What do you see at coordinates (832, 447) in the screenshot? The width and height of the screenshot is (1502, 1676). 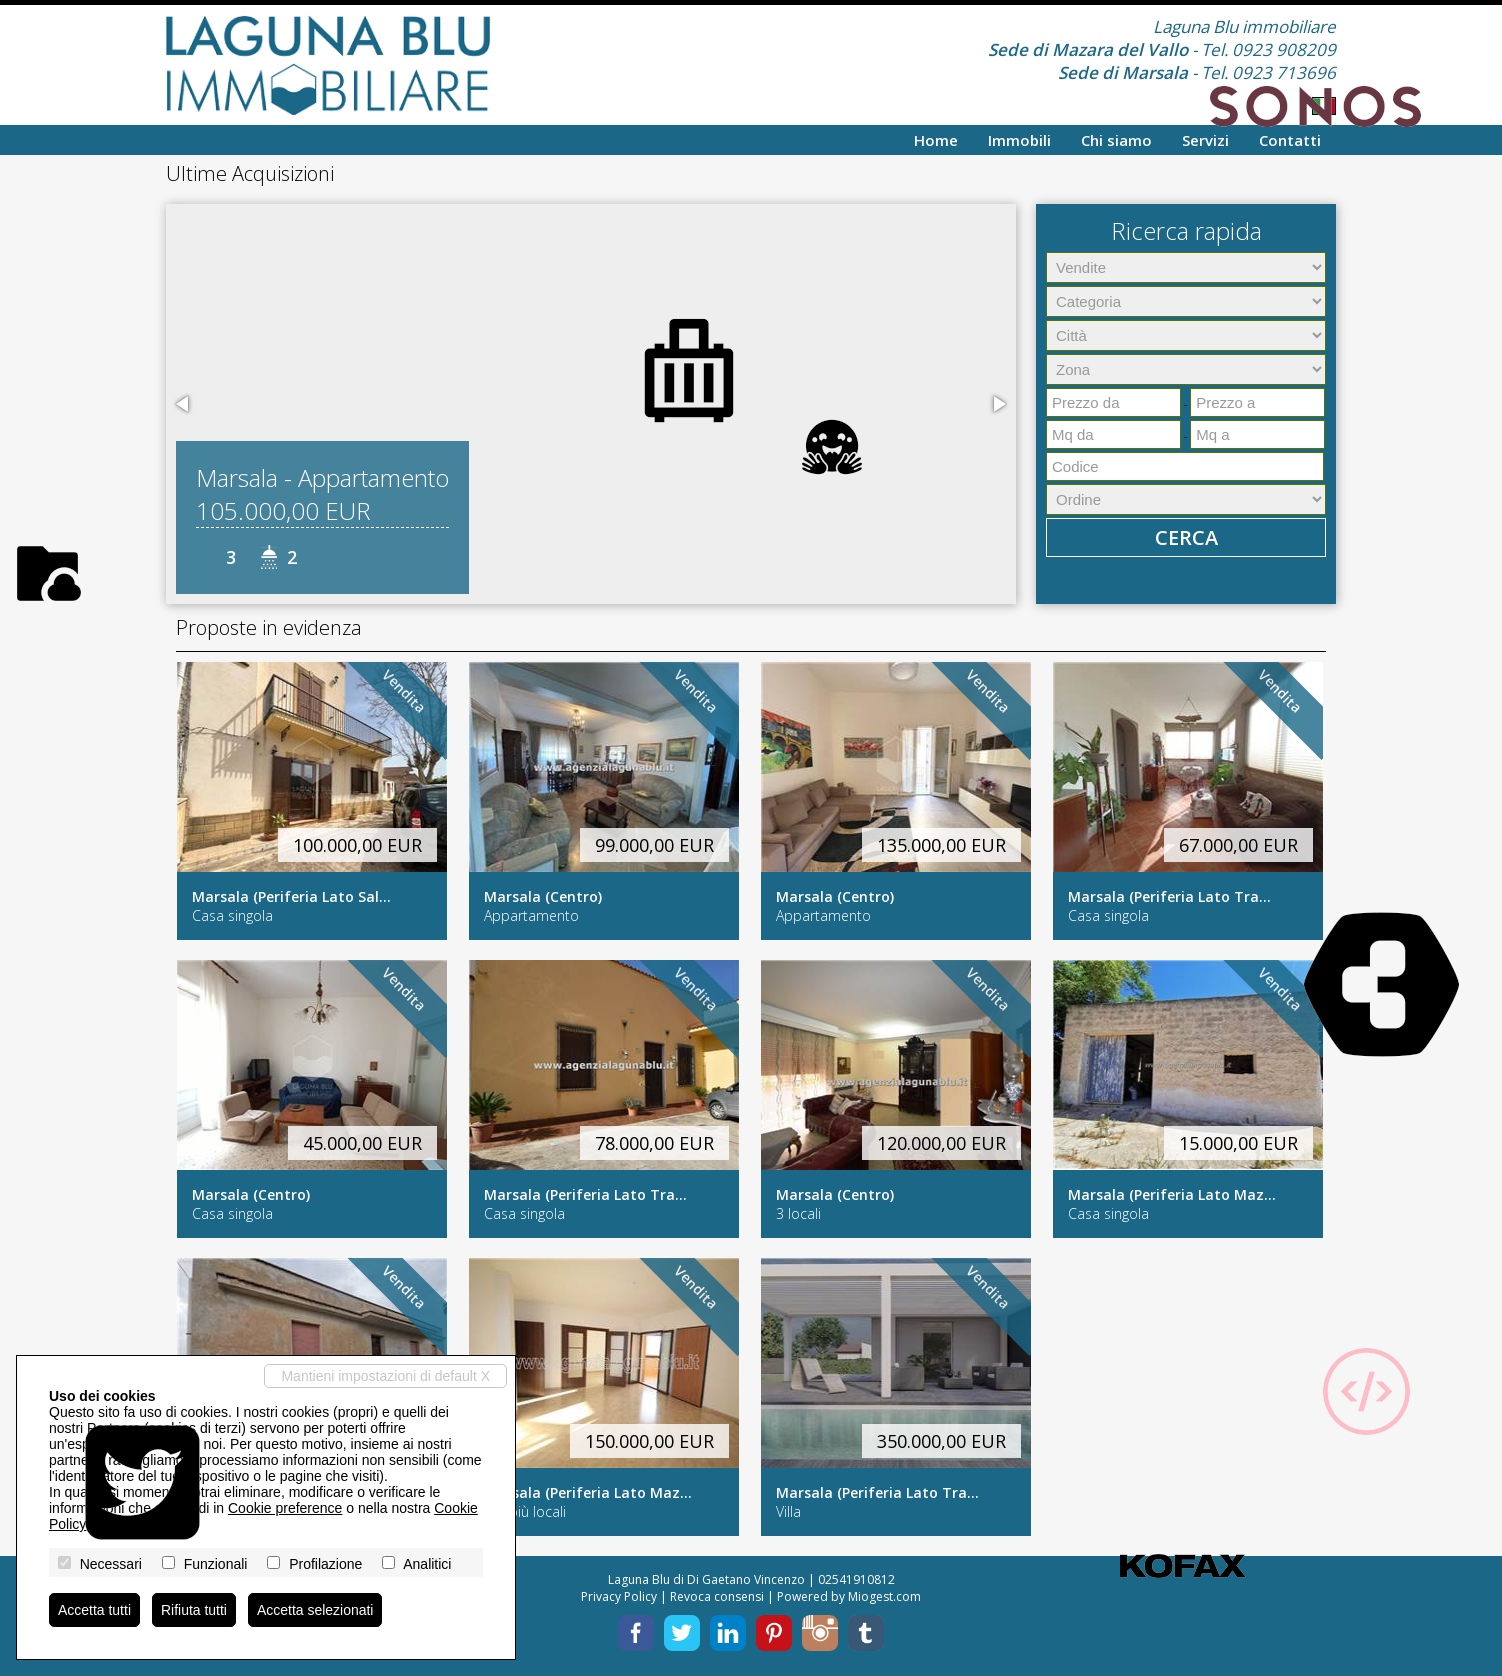 I see `visit hugging face platform` at bounding box center [832, 447].